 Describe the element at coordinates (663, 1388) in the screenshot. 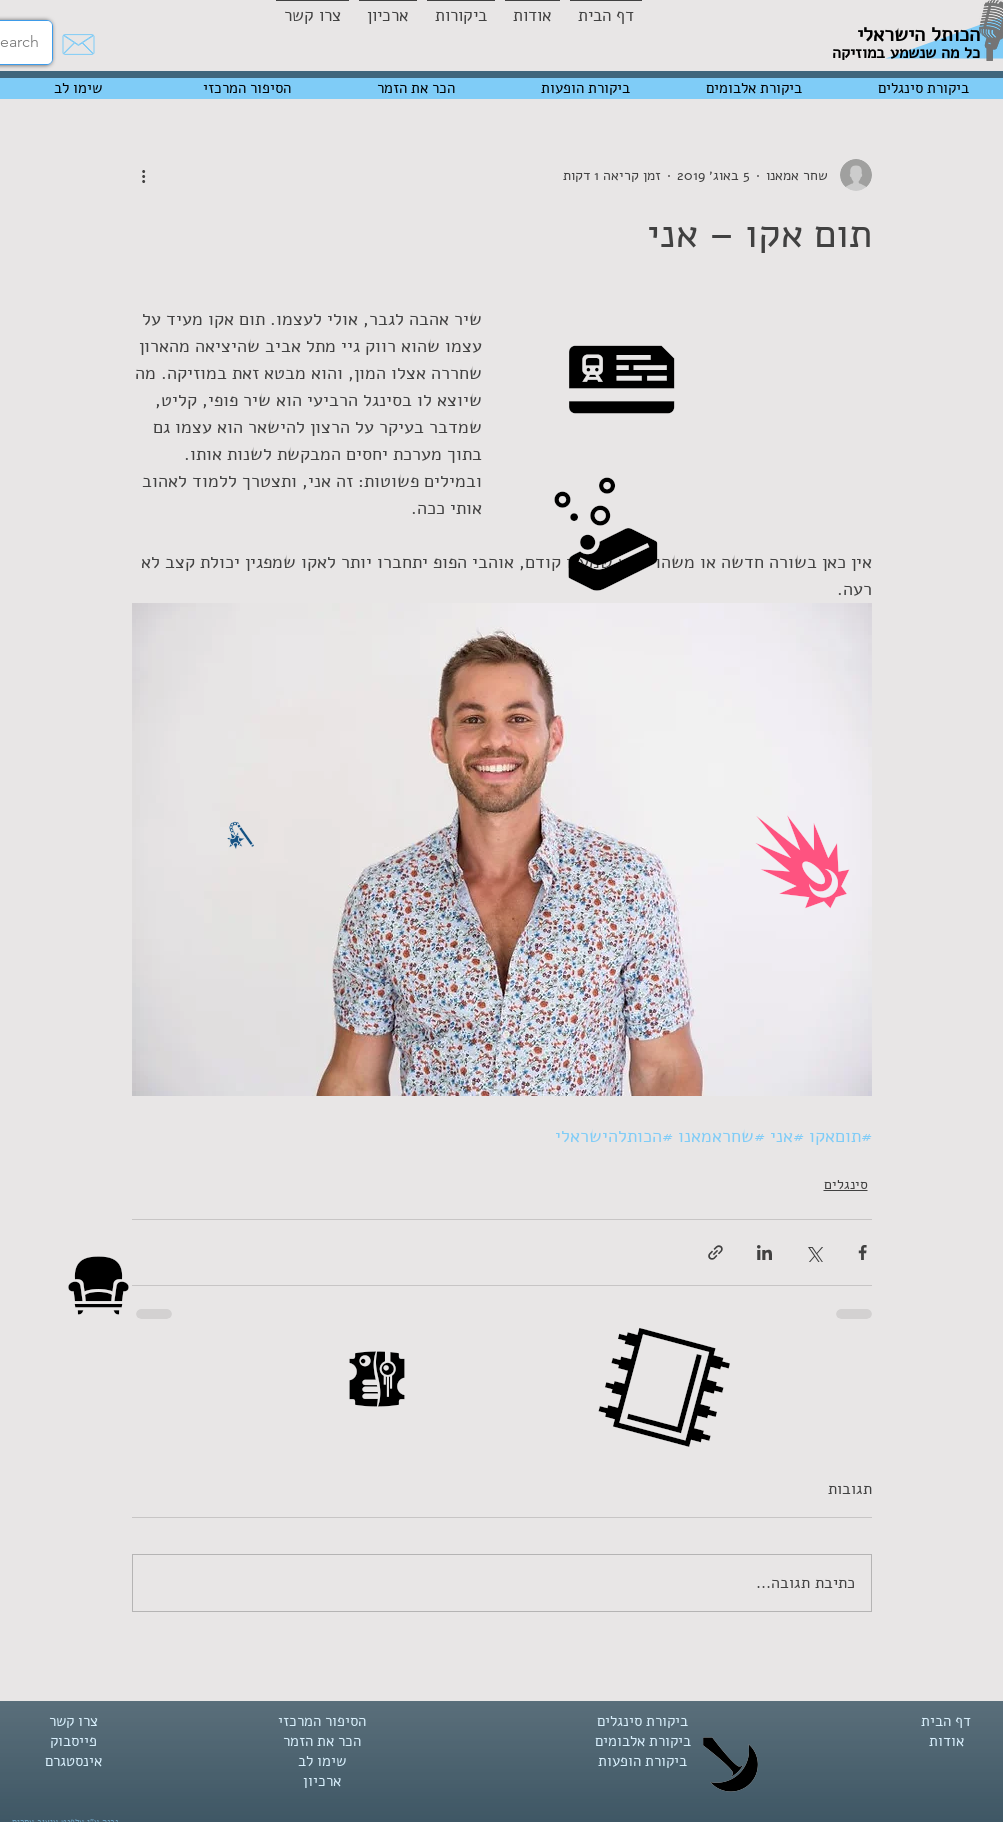

I see `view hardware or processor information` at that location.